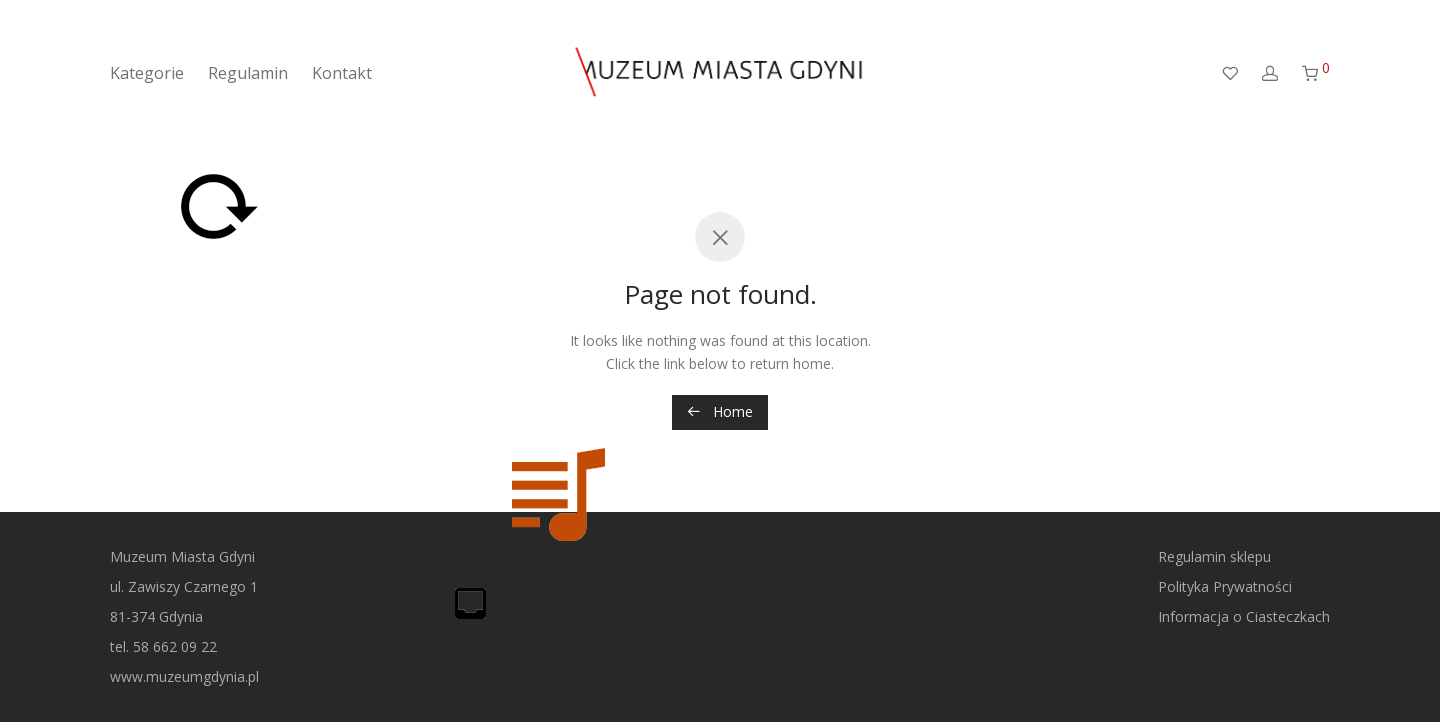  What do you see at coordinates (470, 603) in the screenshot?
I see `access your inbox` at bounding box center [470, 603].